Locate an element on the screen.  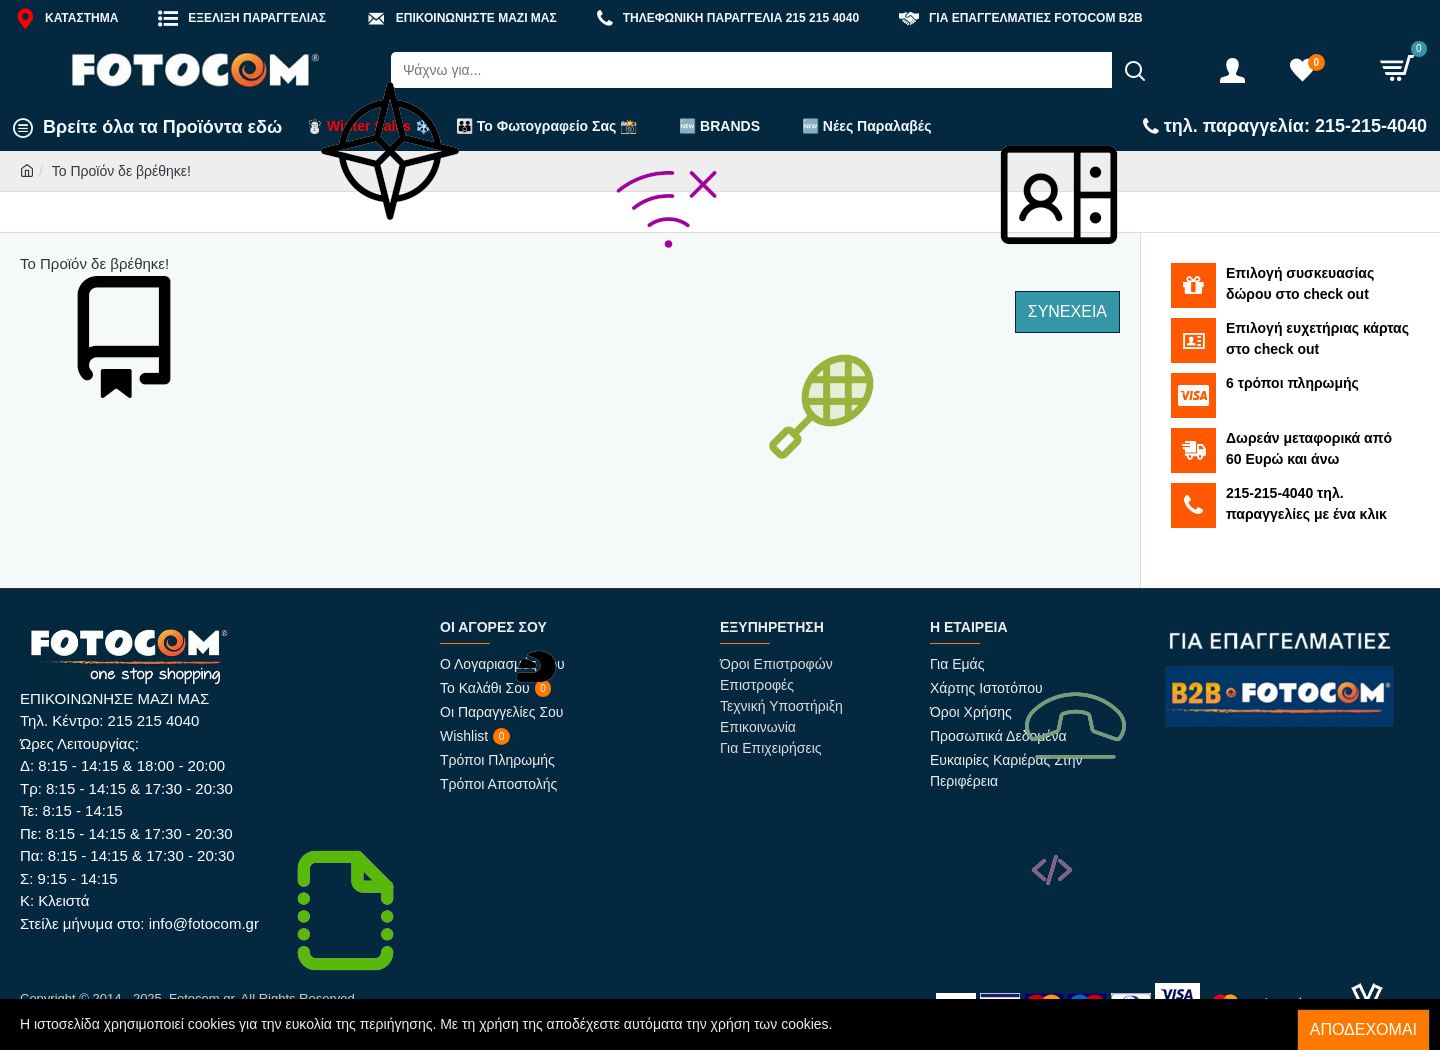
access a code repository is located at coordinates (124, 338).